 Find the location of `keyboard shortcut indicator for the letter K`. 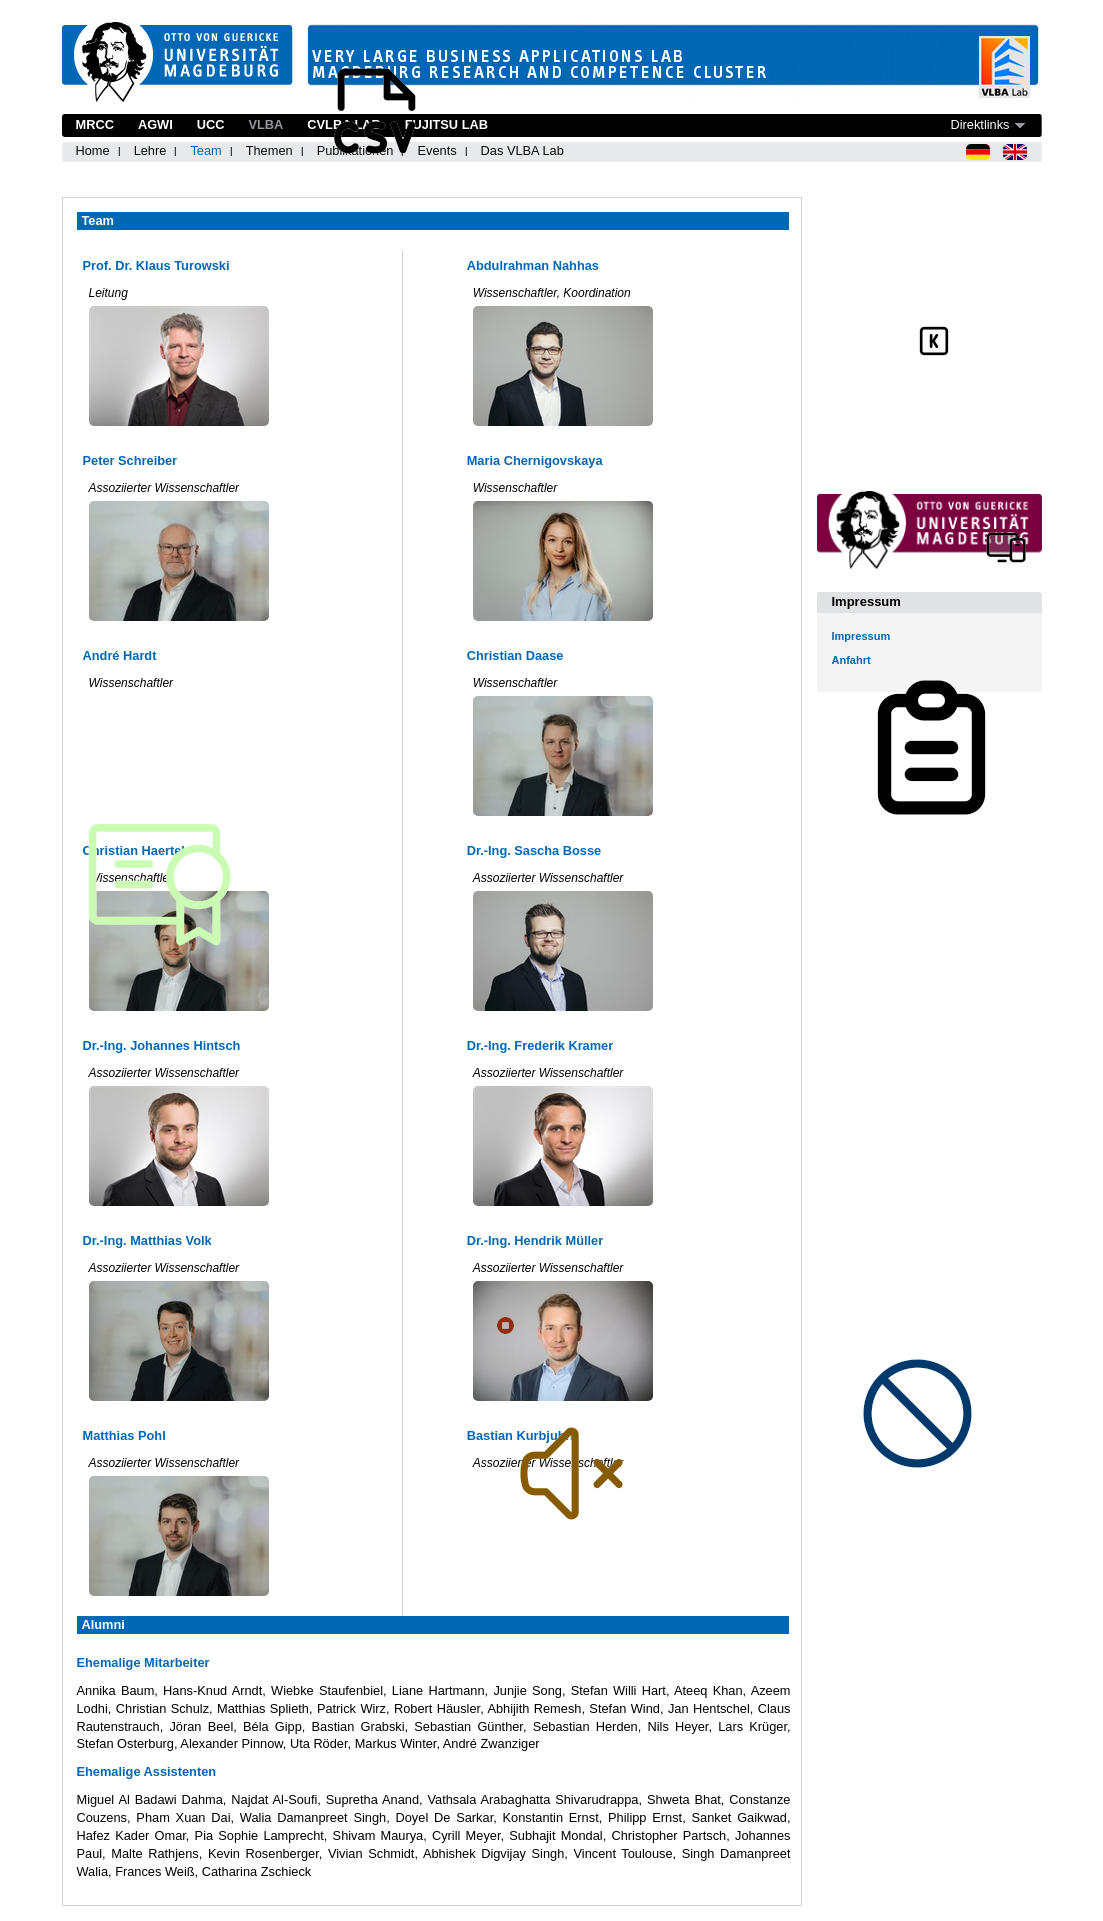

keyboard shortcut indicator for the letter K is located at coordinates (934, 341).